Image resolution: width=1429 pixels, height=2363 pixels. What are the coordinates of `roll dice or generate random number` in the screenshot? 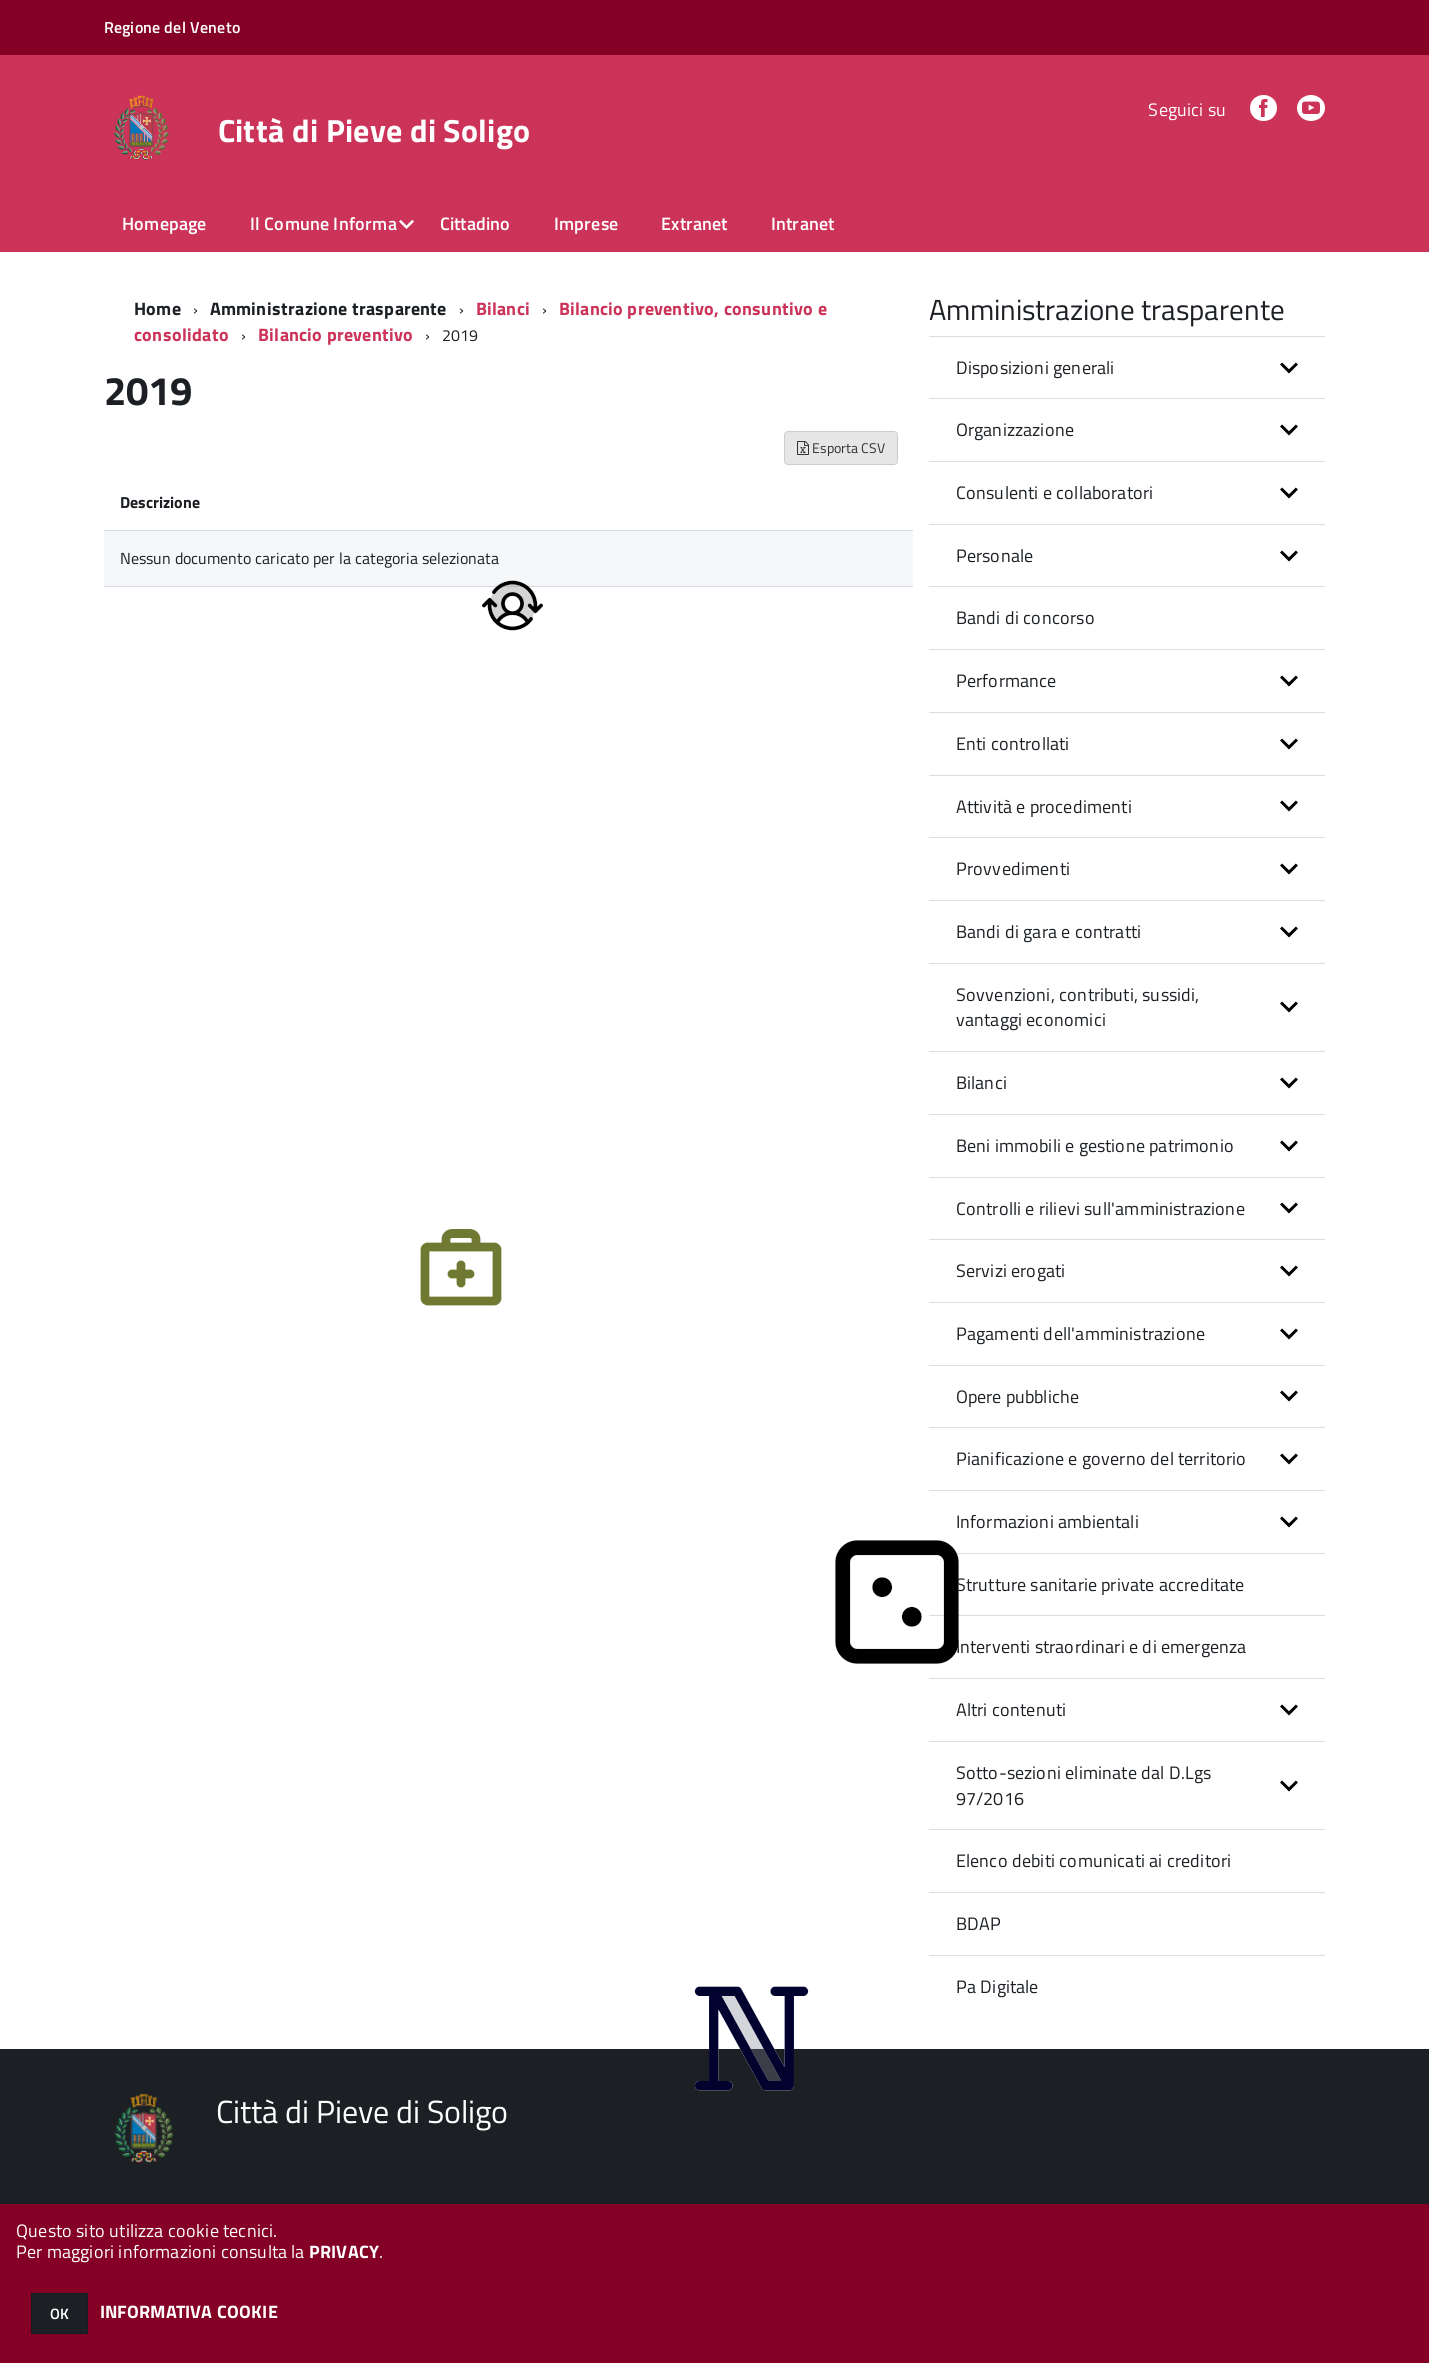 It's located at (897, 1602).